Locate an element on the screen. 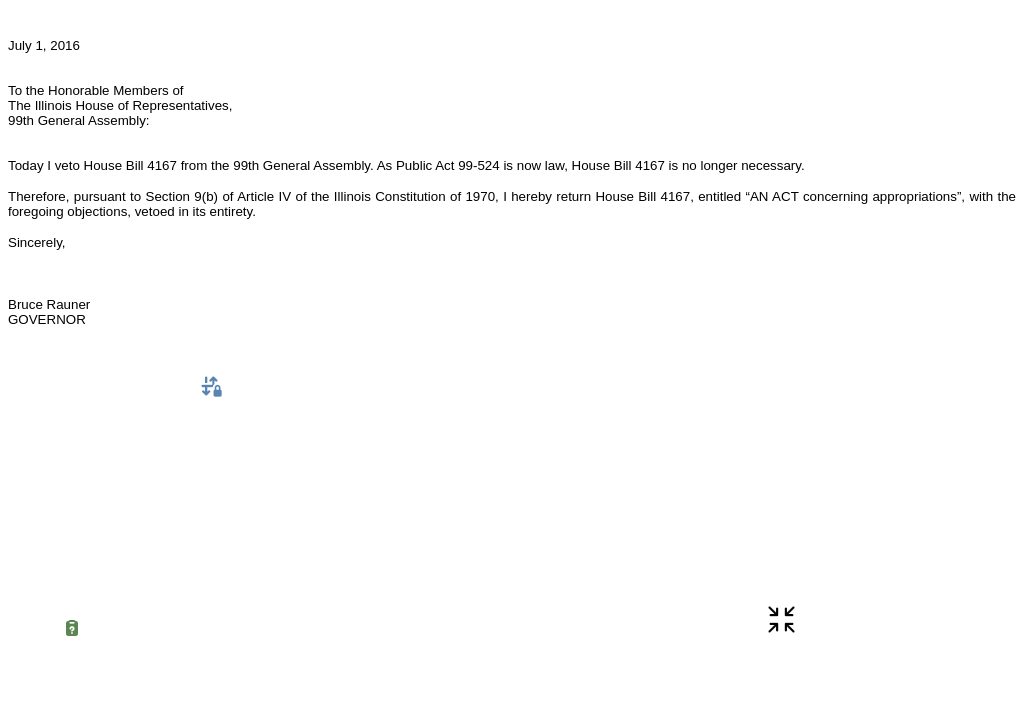 The height and width of the screenshot is (720, 1024). exit fullscreen mode is located at coordinates (781, 619).